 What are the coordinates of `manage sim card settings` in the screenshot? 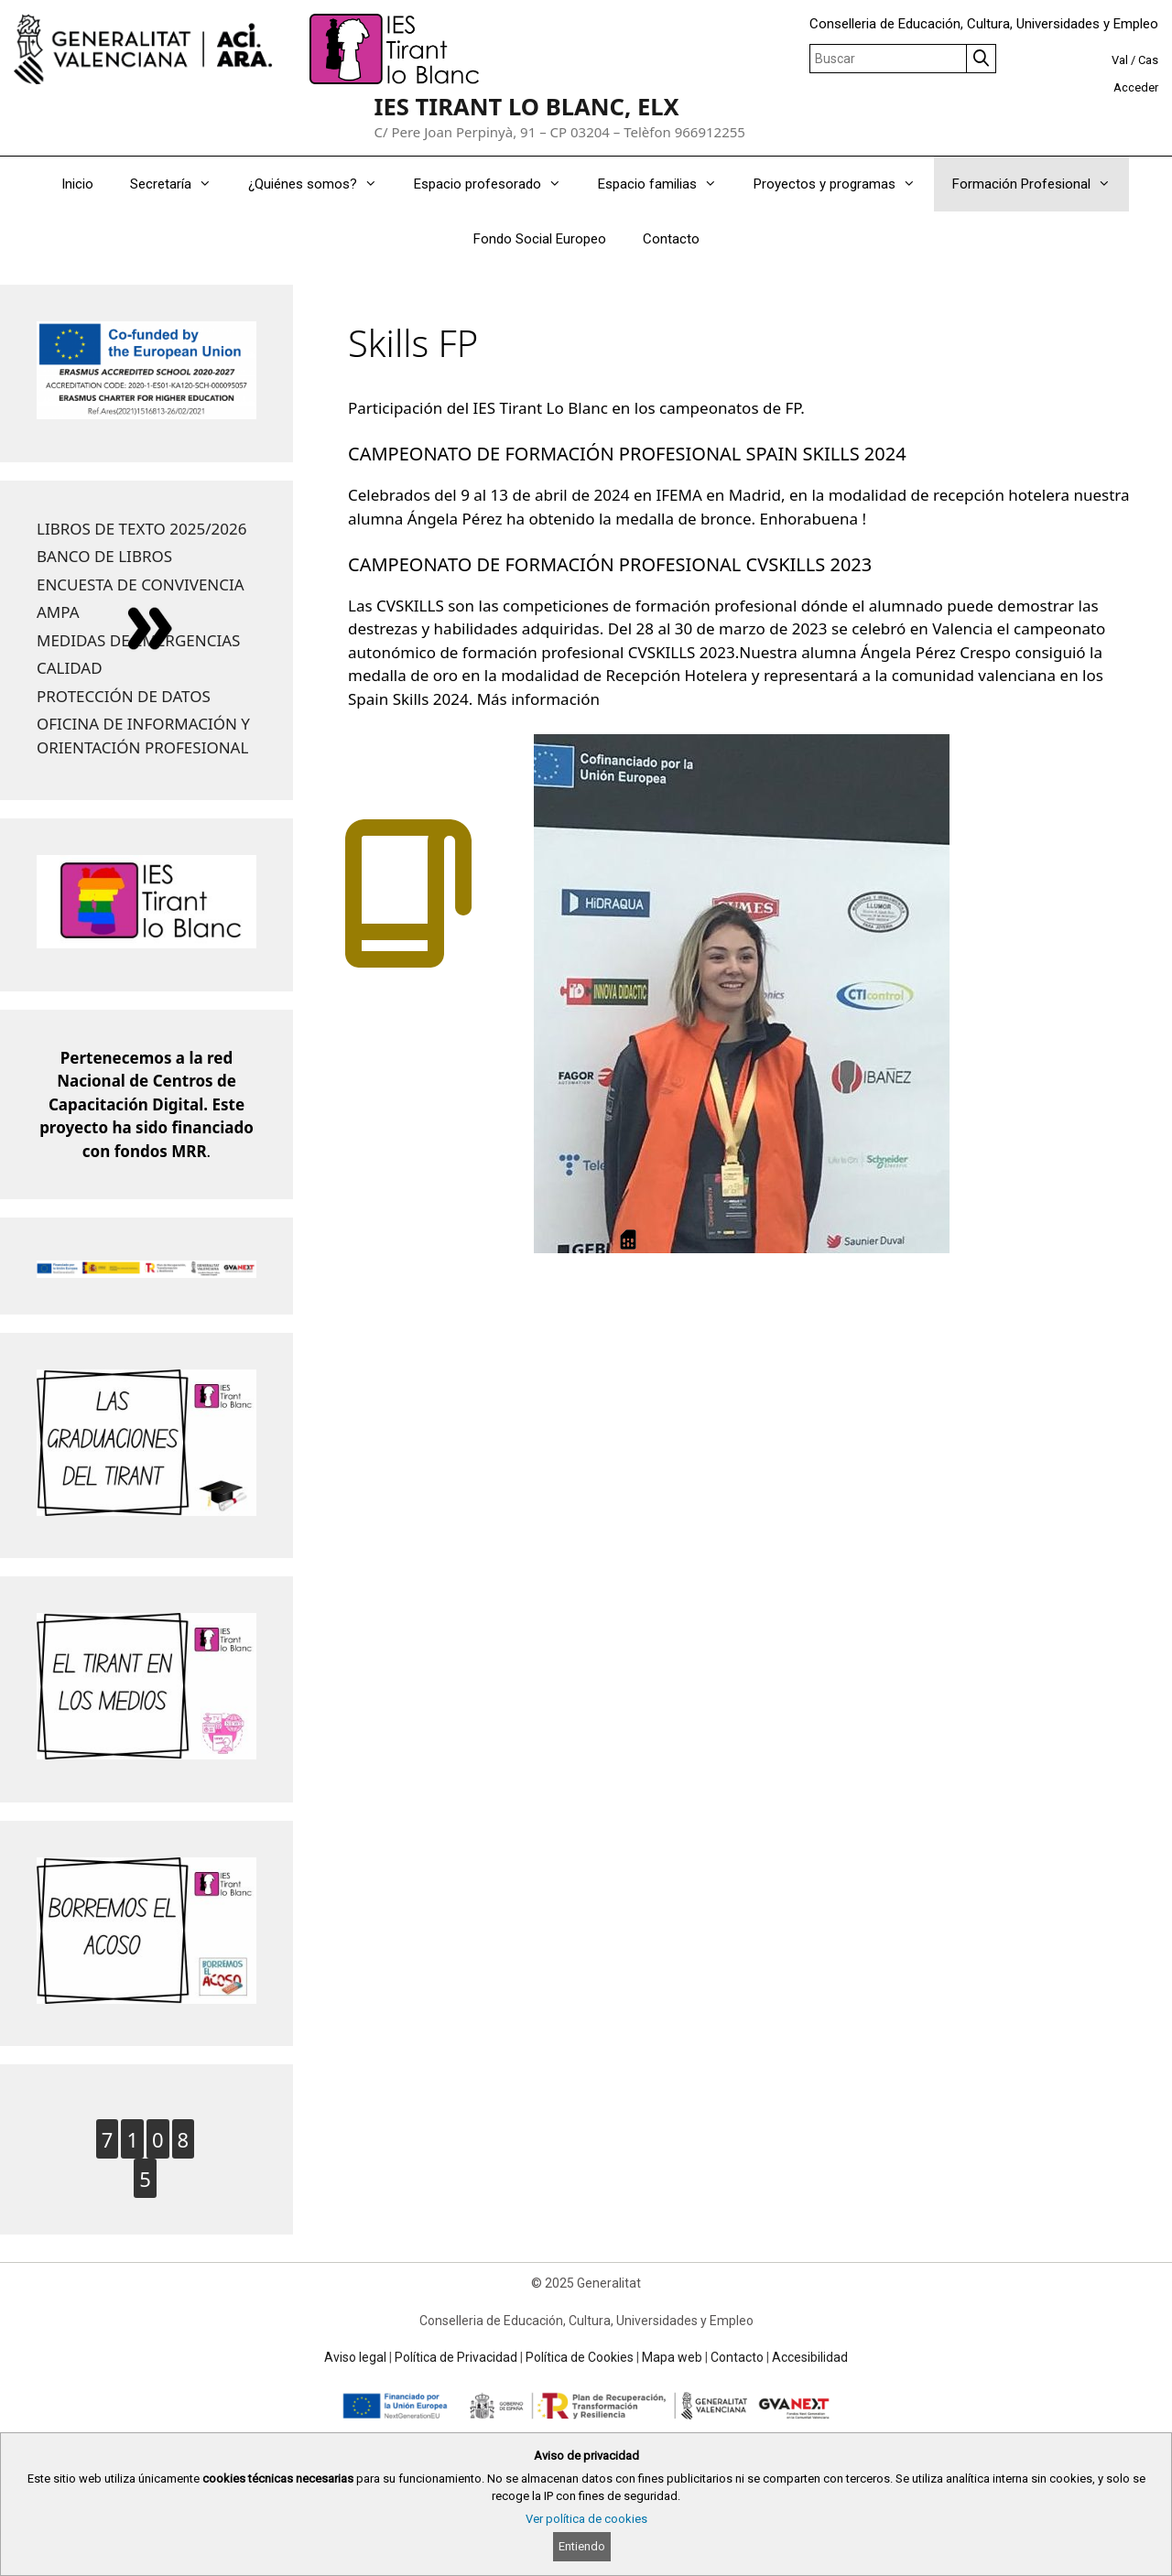 It's located at (628, 1239).